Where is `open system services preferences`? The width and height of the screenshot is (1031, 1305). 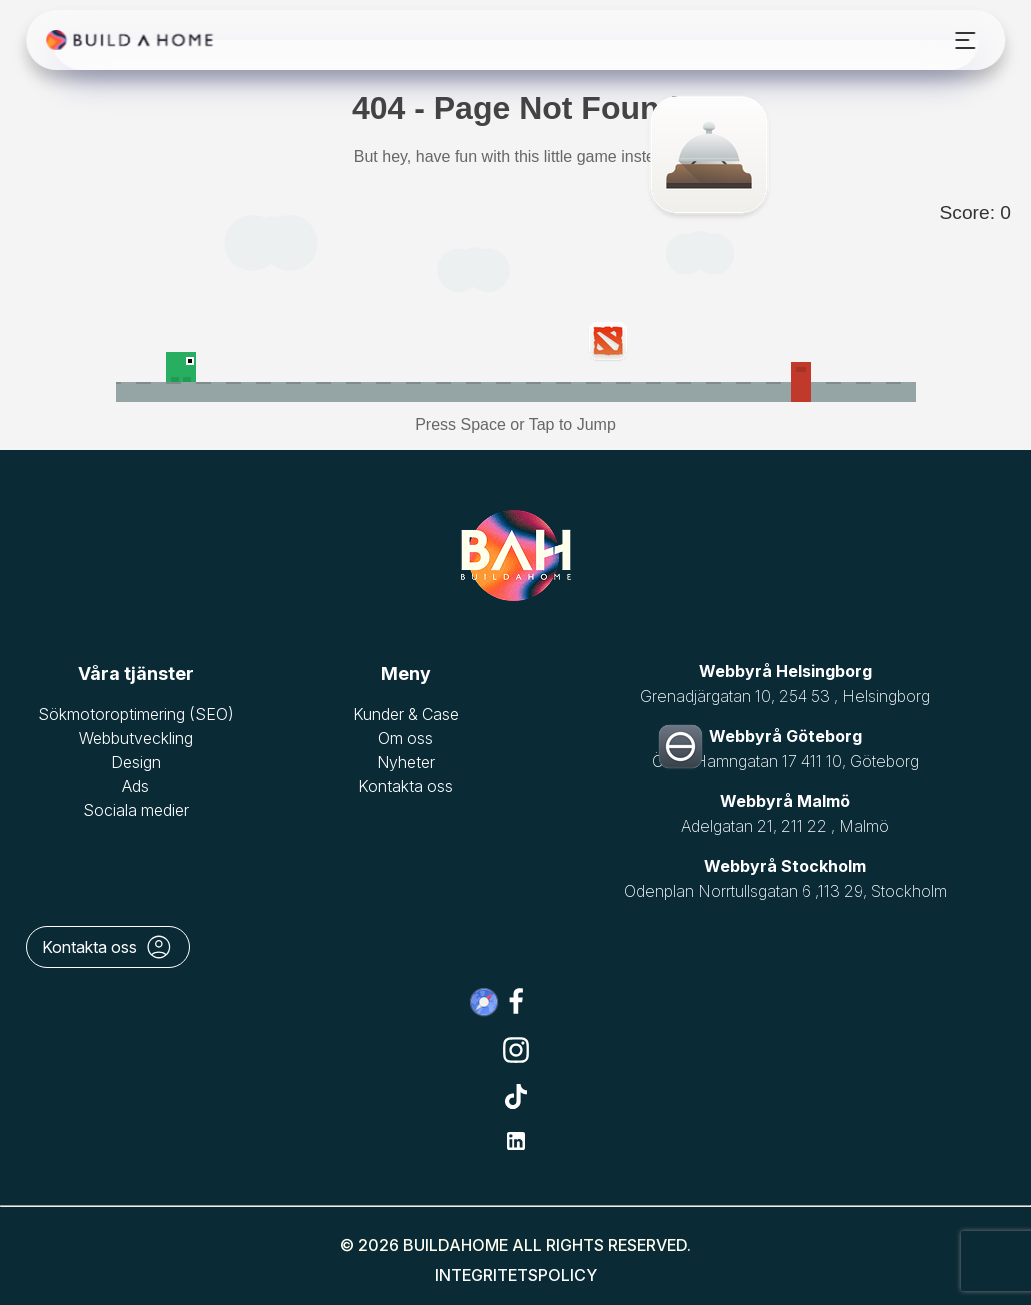 open system services preferences is located at coordinates (709, 155).